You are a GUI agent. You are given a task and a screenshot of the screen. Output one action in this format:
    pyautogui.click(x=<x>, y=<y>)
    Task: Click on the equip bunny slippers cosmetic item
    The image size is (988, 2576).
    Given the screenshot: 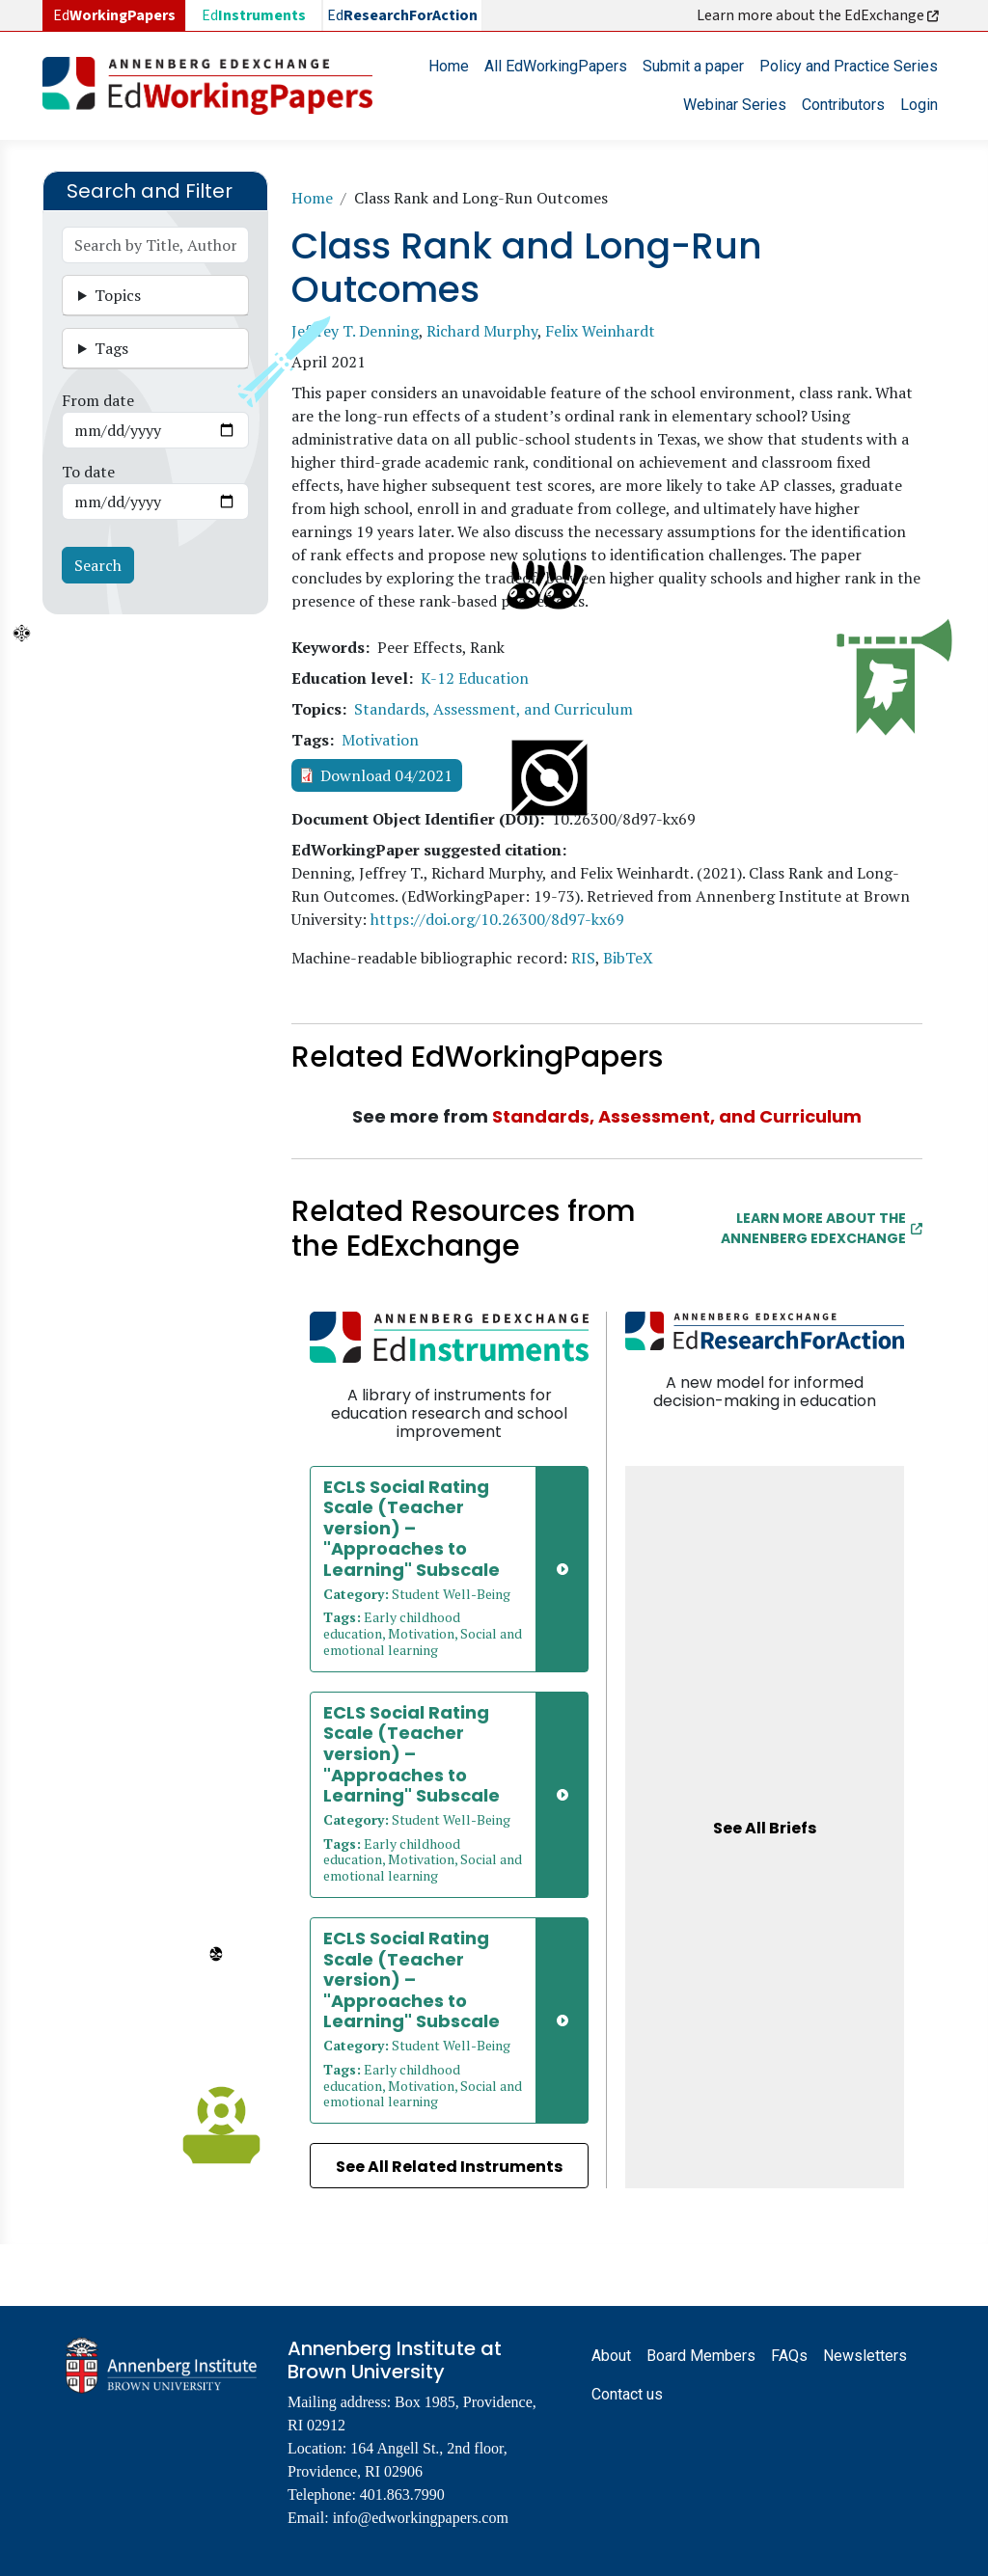 What is the action you would take?
    pyautogui.click(x=545, y=582)
    